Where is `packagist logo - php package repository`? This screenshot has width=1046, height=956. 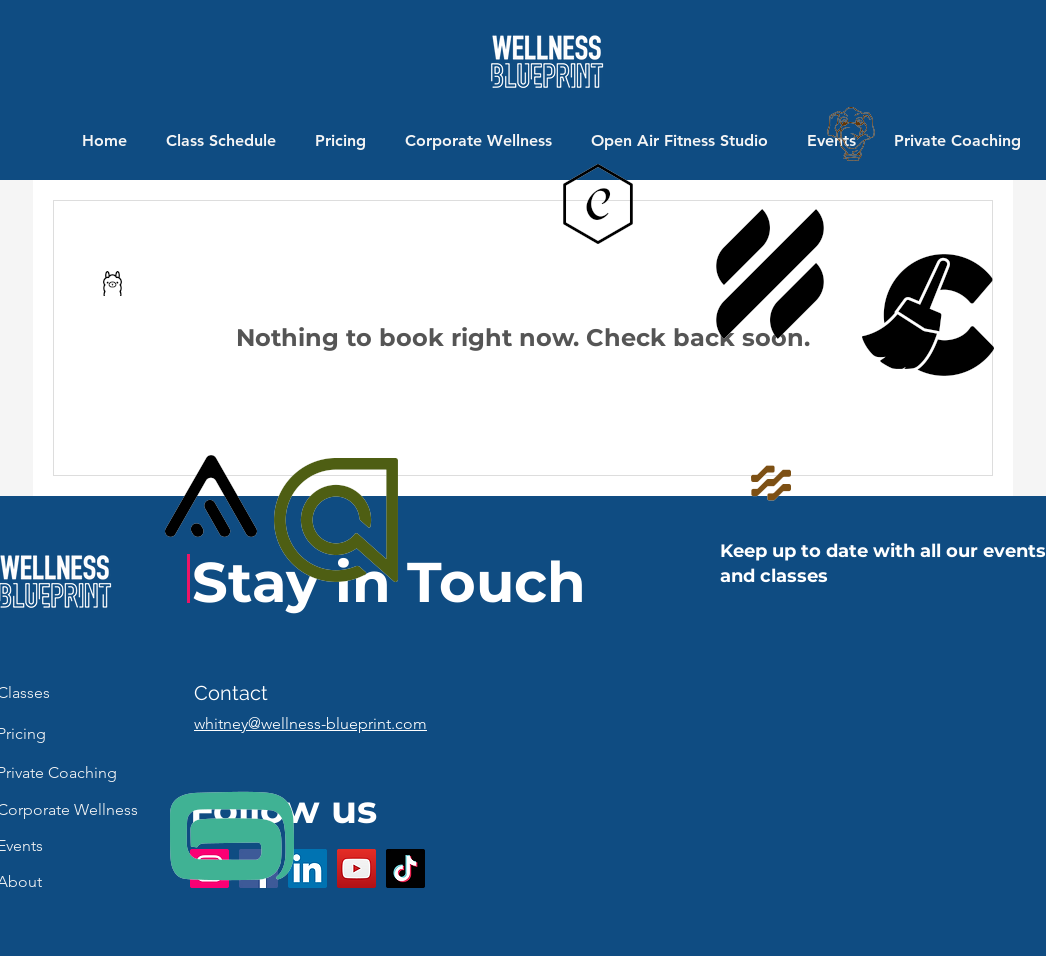 packagist logo - php package repository is located at coordinates (851, 134).